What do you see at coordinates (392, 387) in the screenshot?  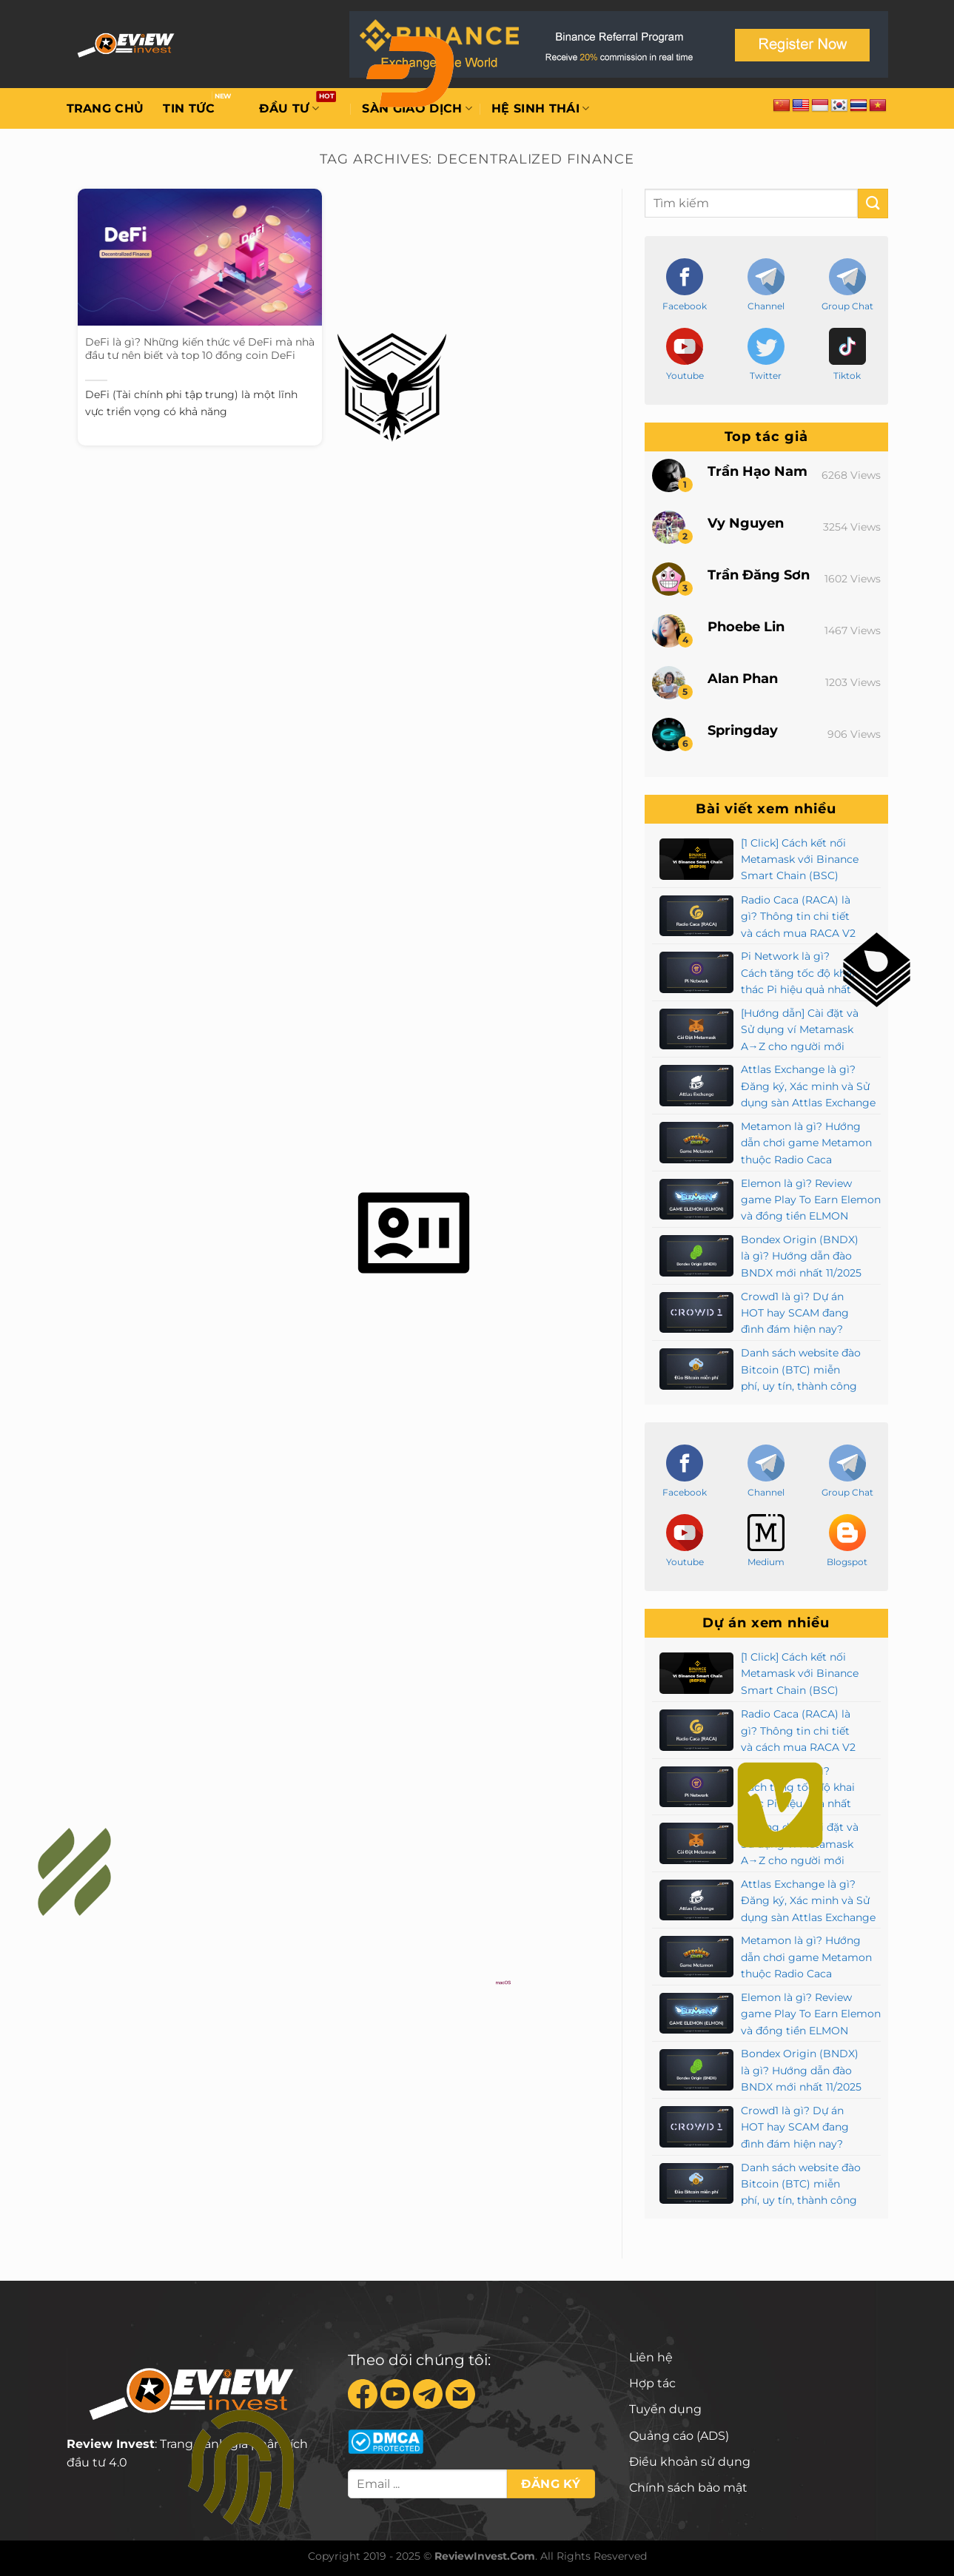 I see `stackhawk application security testing platform logo` at bounding box center [392, 387].